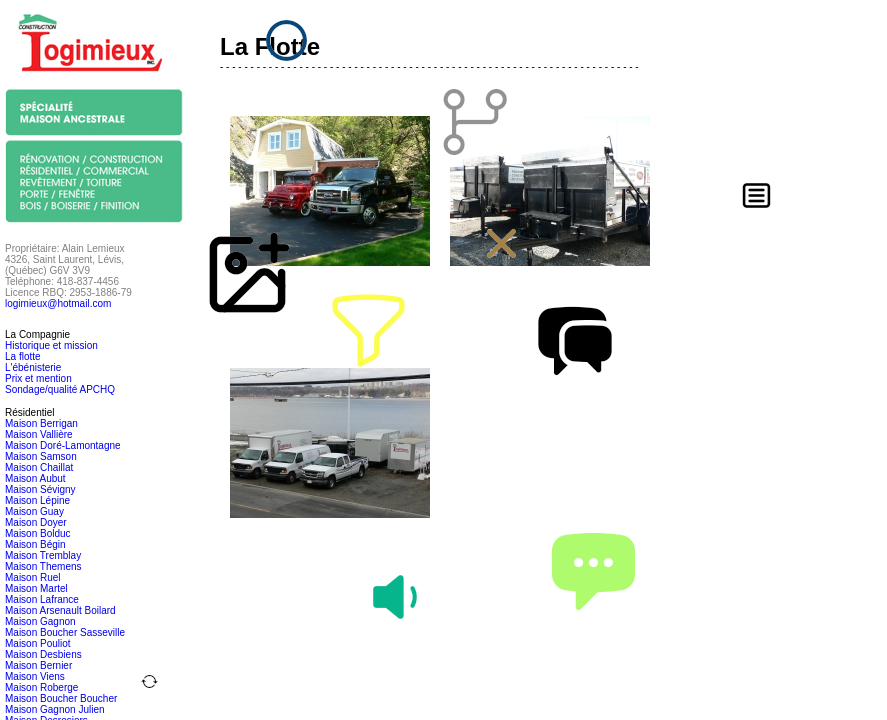  What do you see at coordinates (149, 681) in the screenshot?
I see `sync data across devices` at bounding box center [149, 681].